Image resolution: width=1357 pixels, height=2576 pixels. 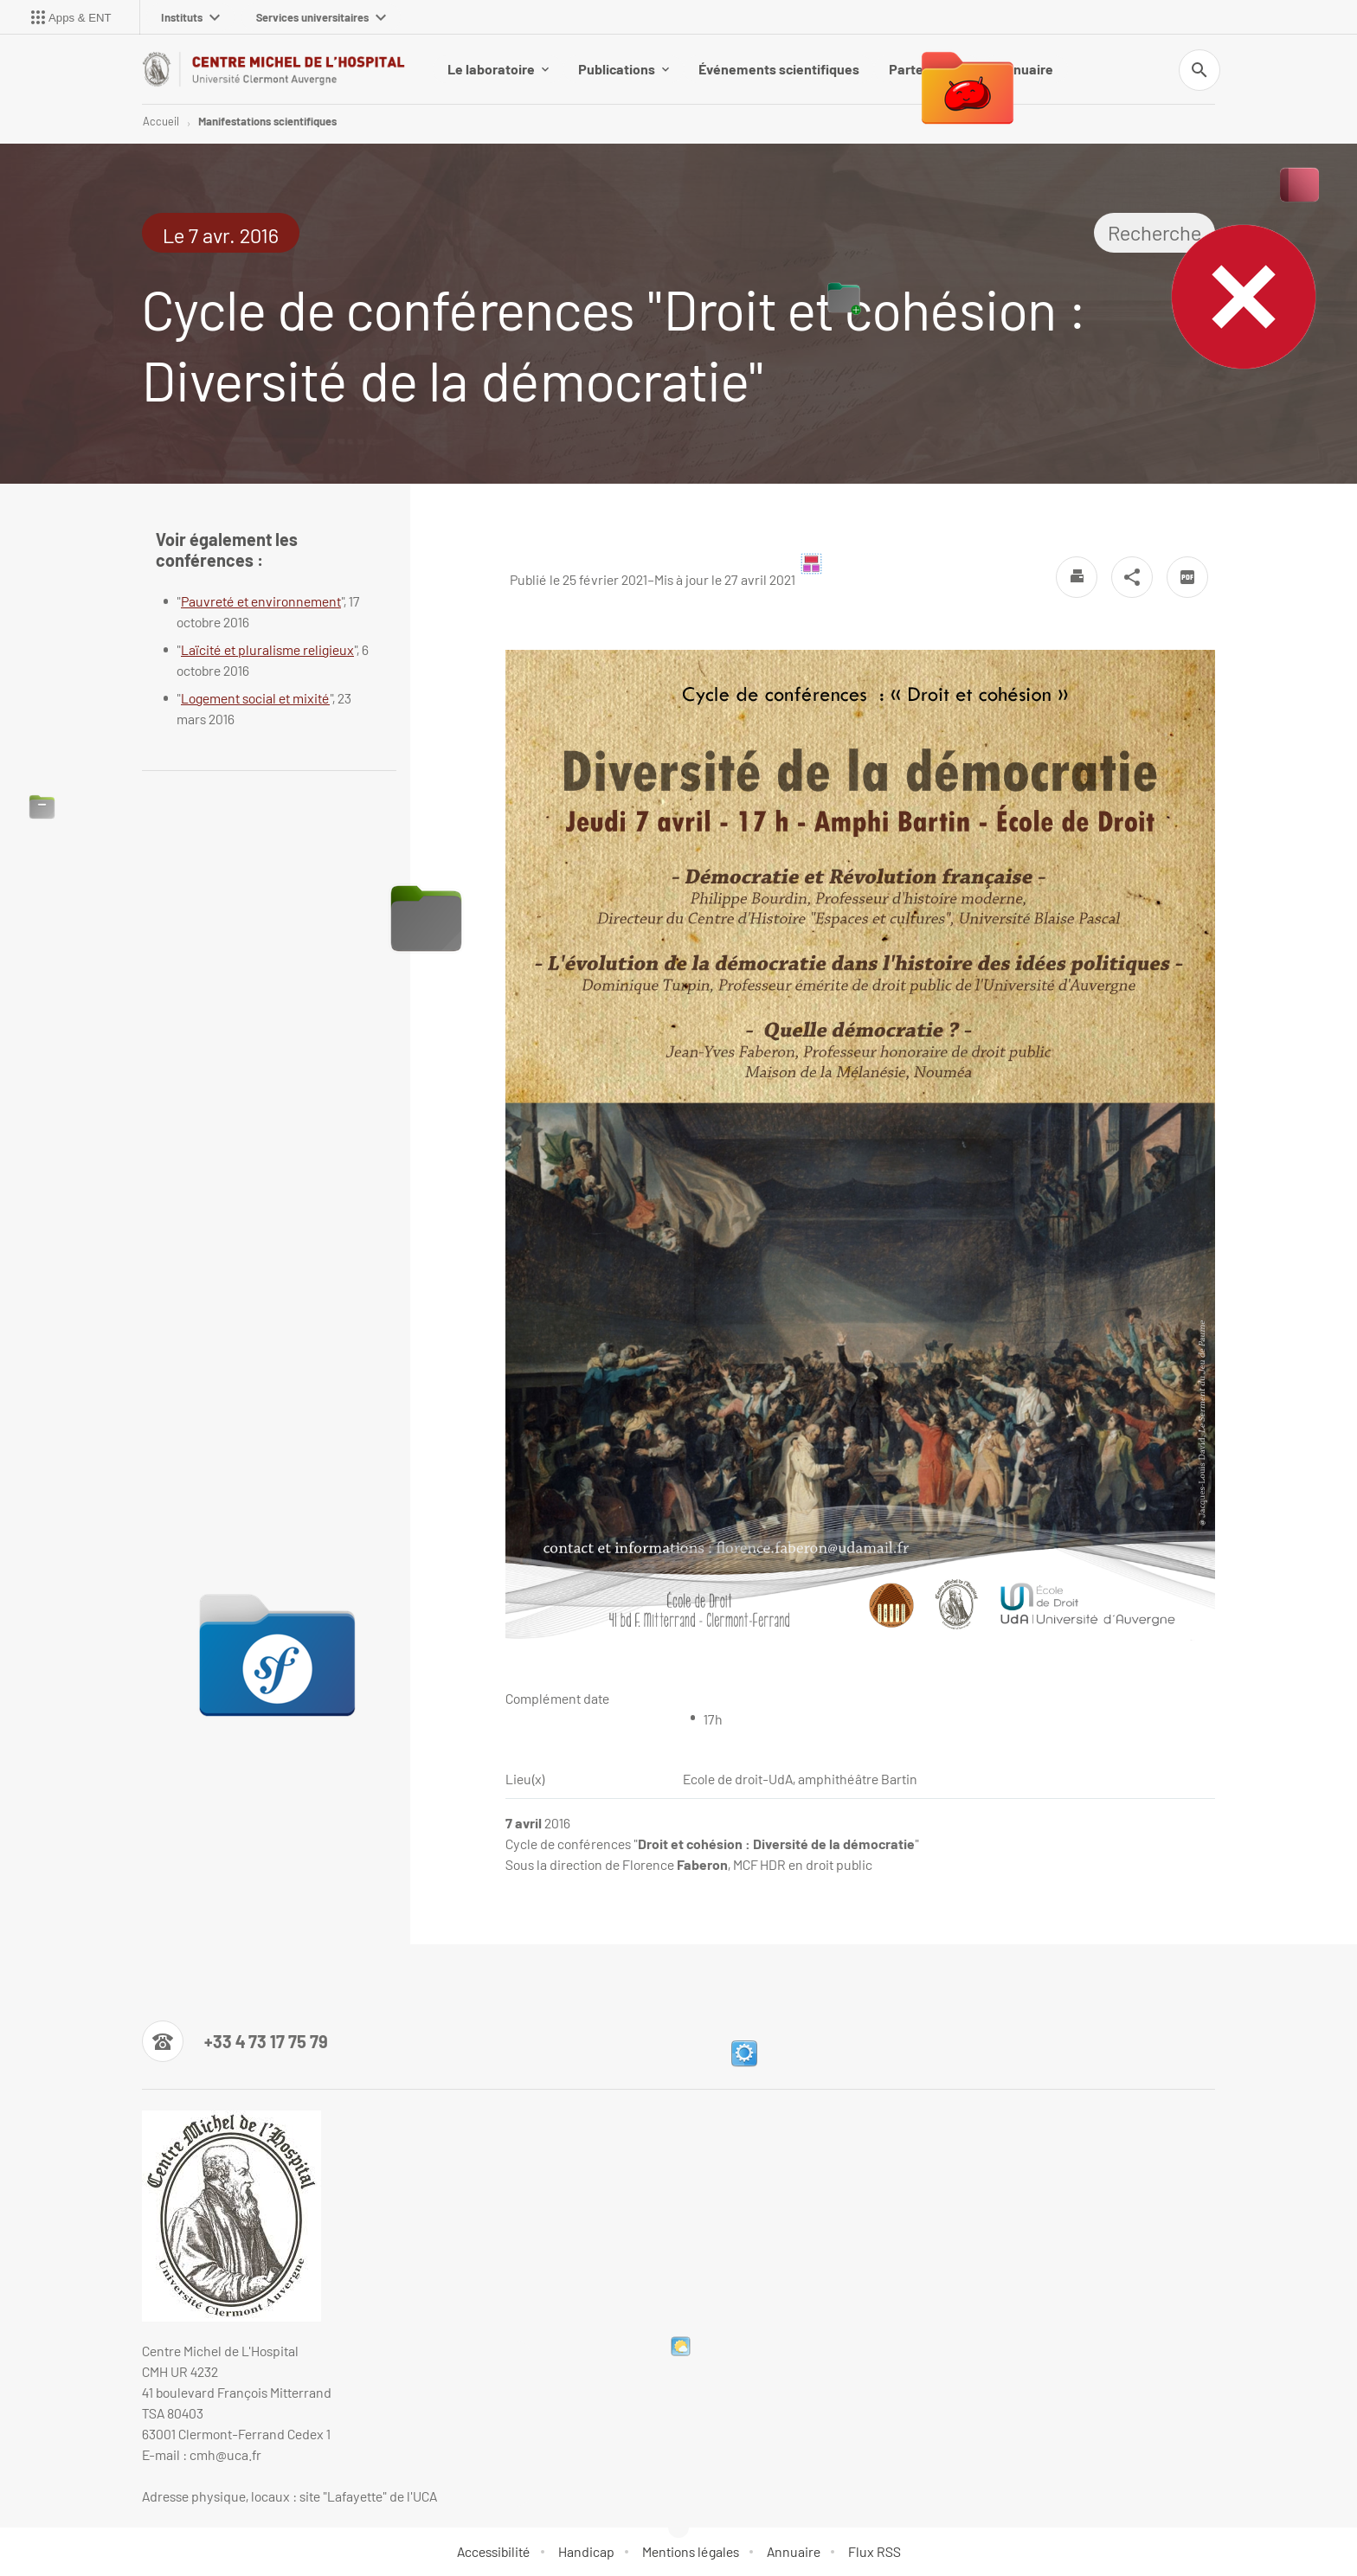 What do you see at coordinates (811, 563) in the screenshot?
I see `select all items in the current view` at bounding box center [811, 563].